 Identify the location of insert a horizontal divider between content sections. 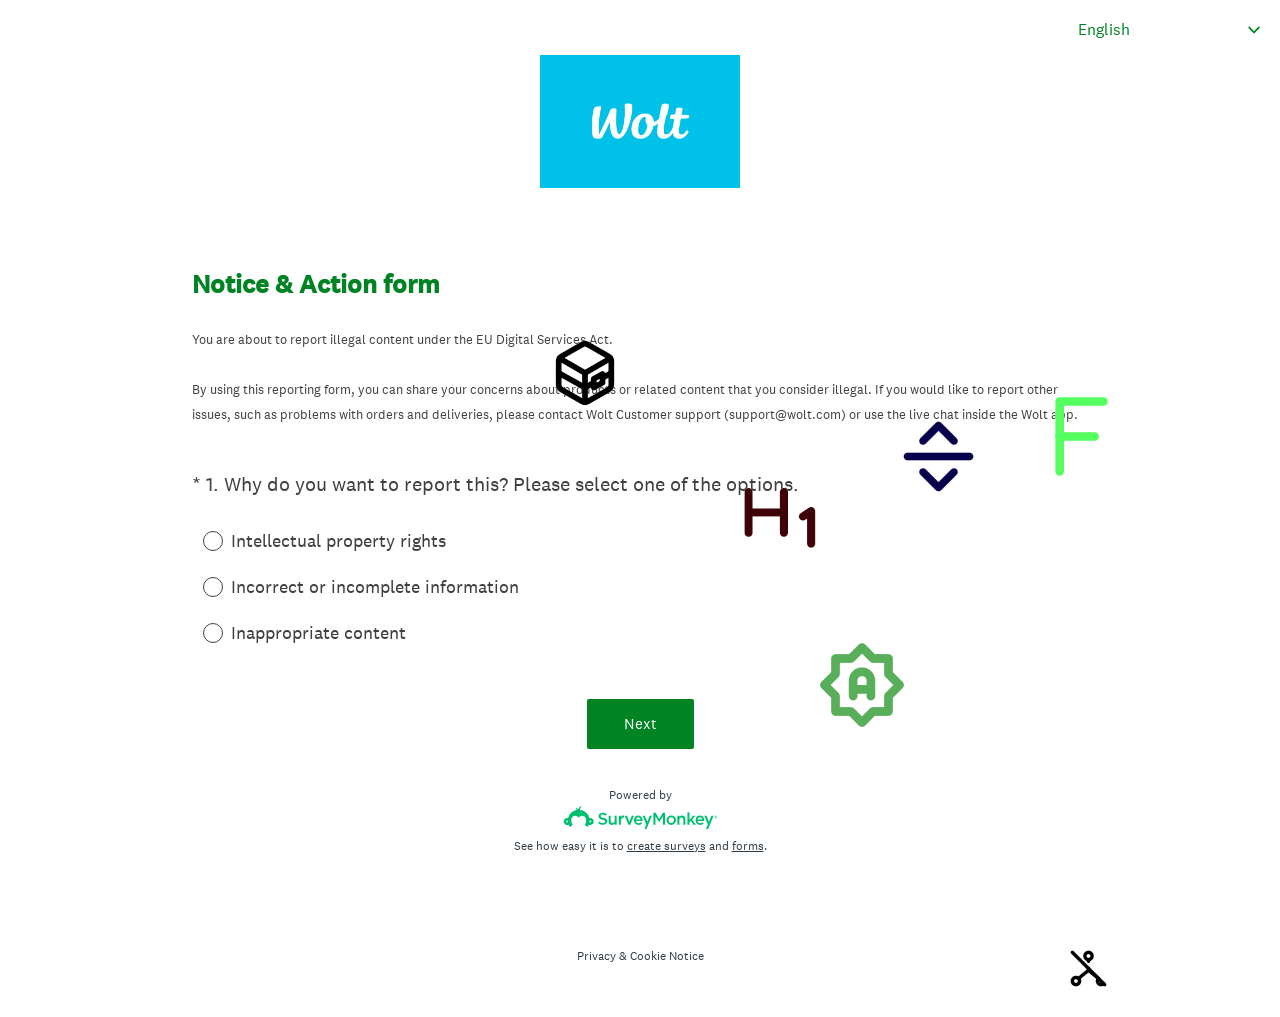
(938, 456).